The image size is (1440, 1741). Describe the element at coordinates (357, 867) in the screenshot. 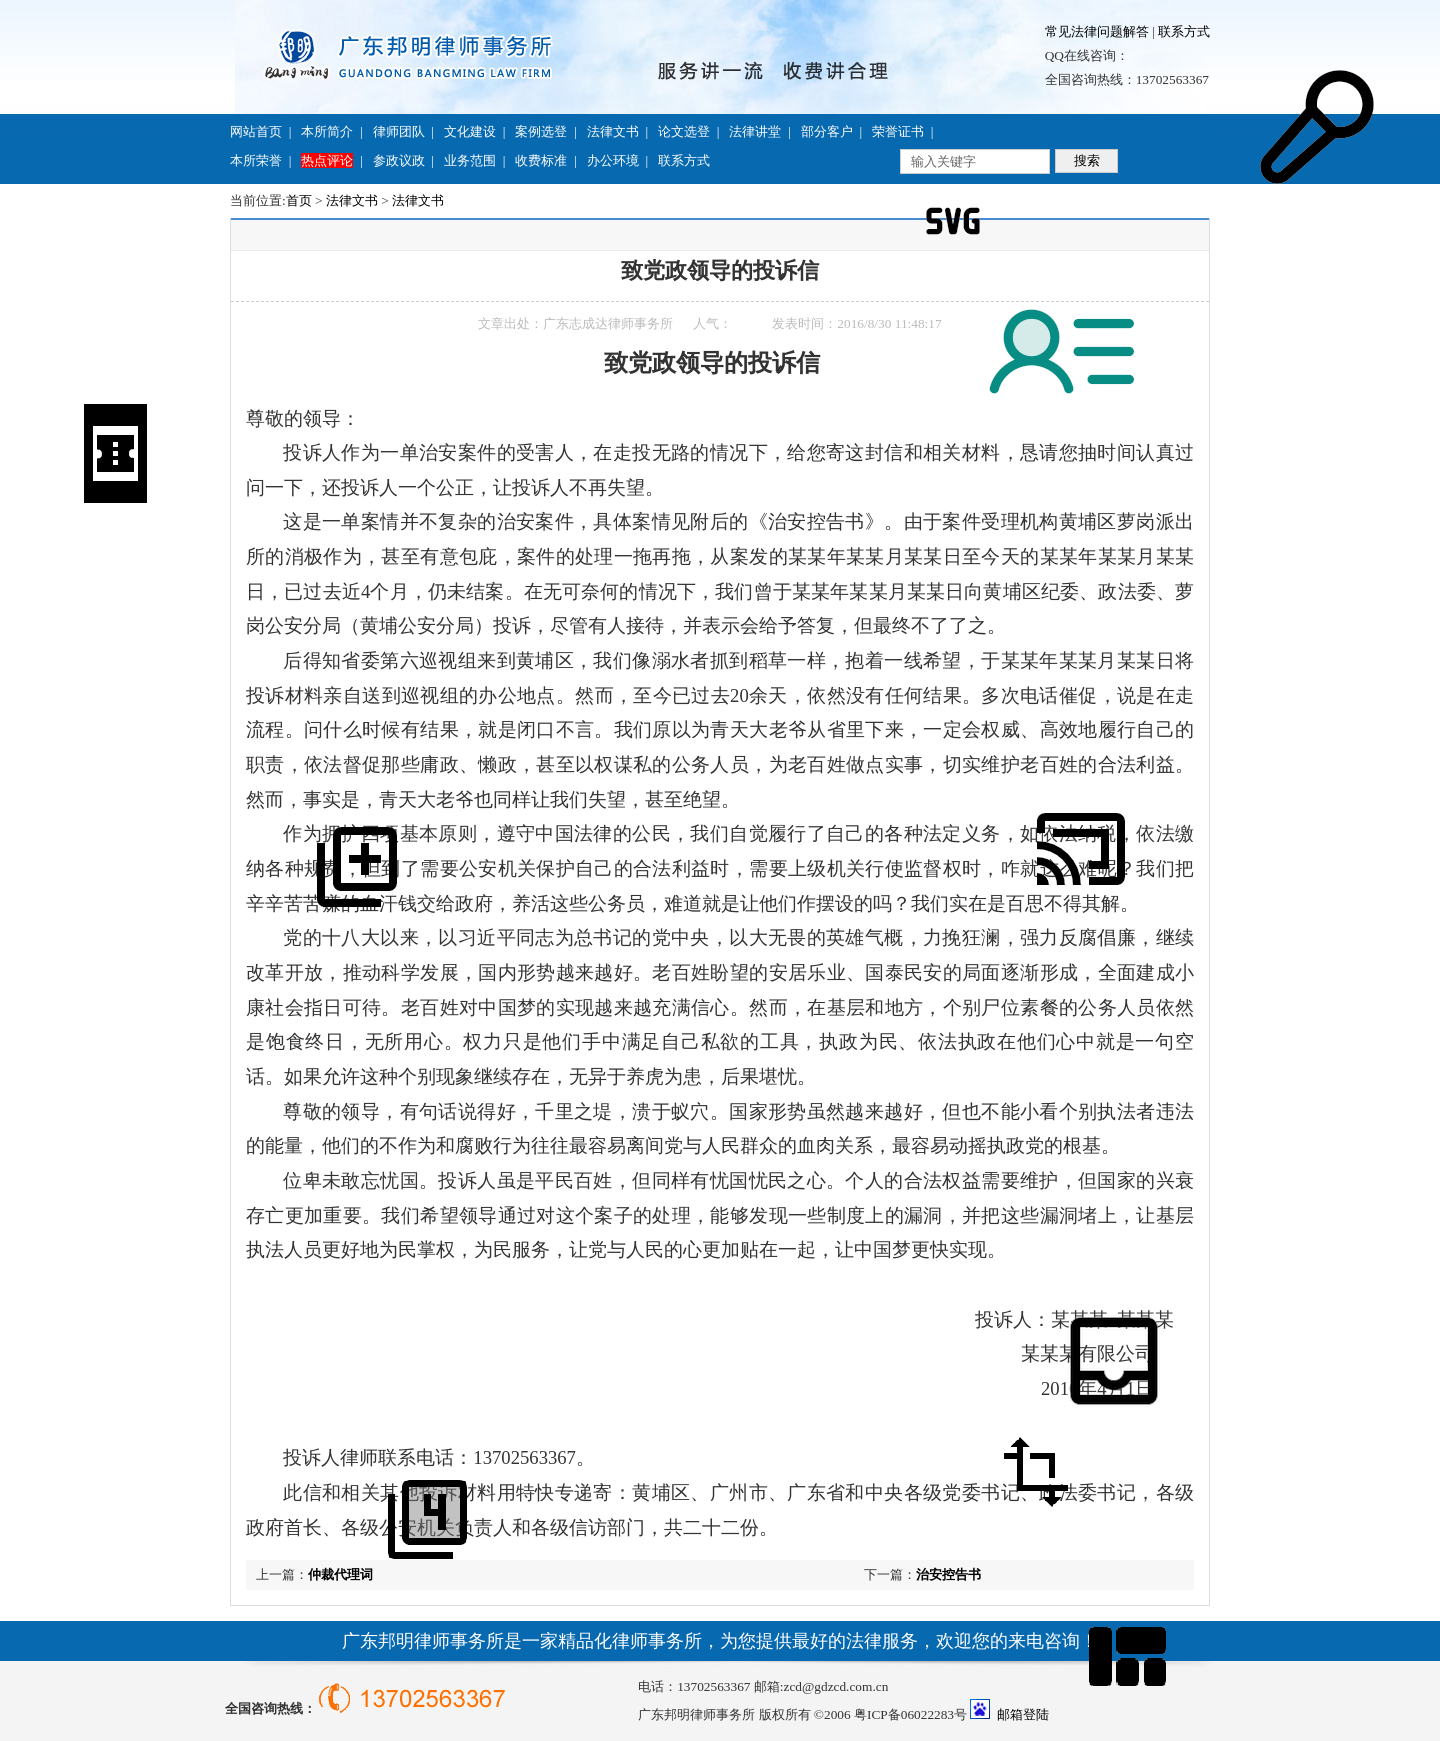

I see `add item to your library` at that location.